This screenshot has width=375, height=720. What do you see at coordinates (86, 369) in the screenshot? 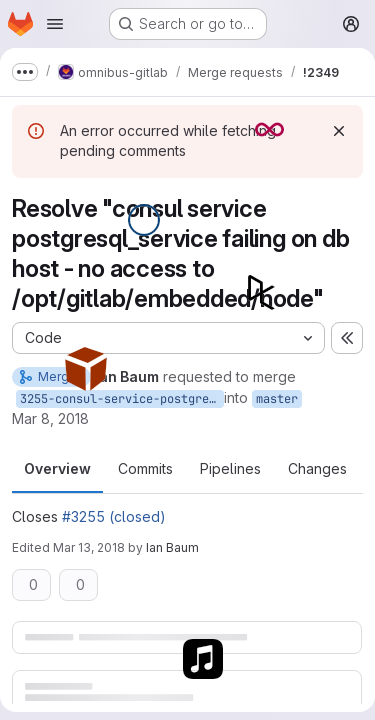
I see `pkgsrc package management system logo` at bounding box center [86, 369].